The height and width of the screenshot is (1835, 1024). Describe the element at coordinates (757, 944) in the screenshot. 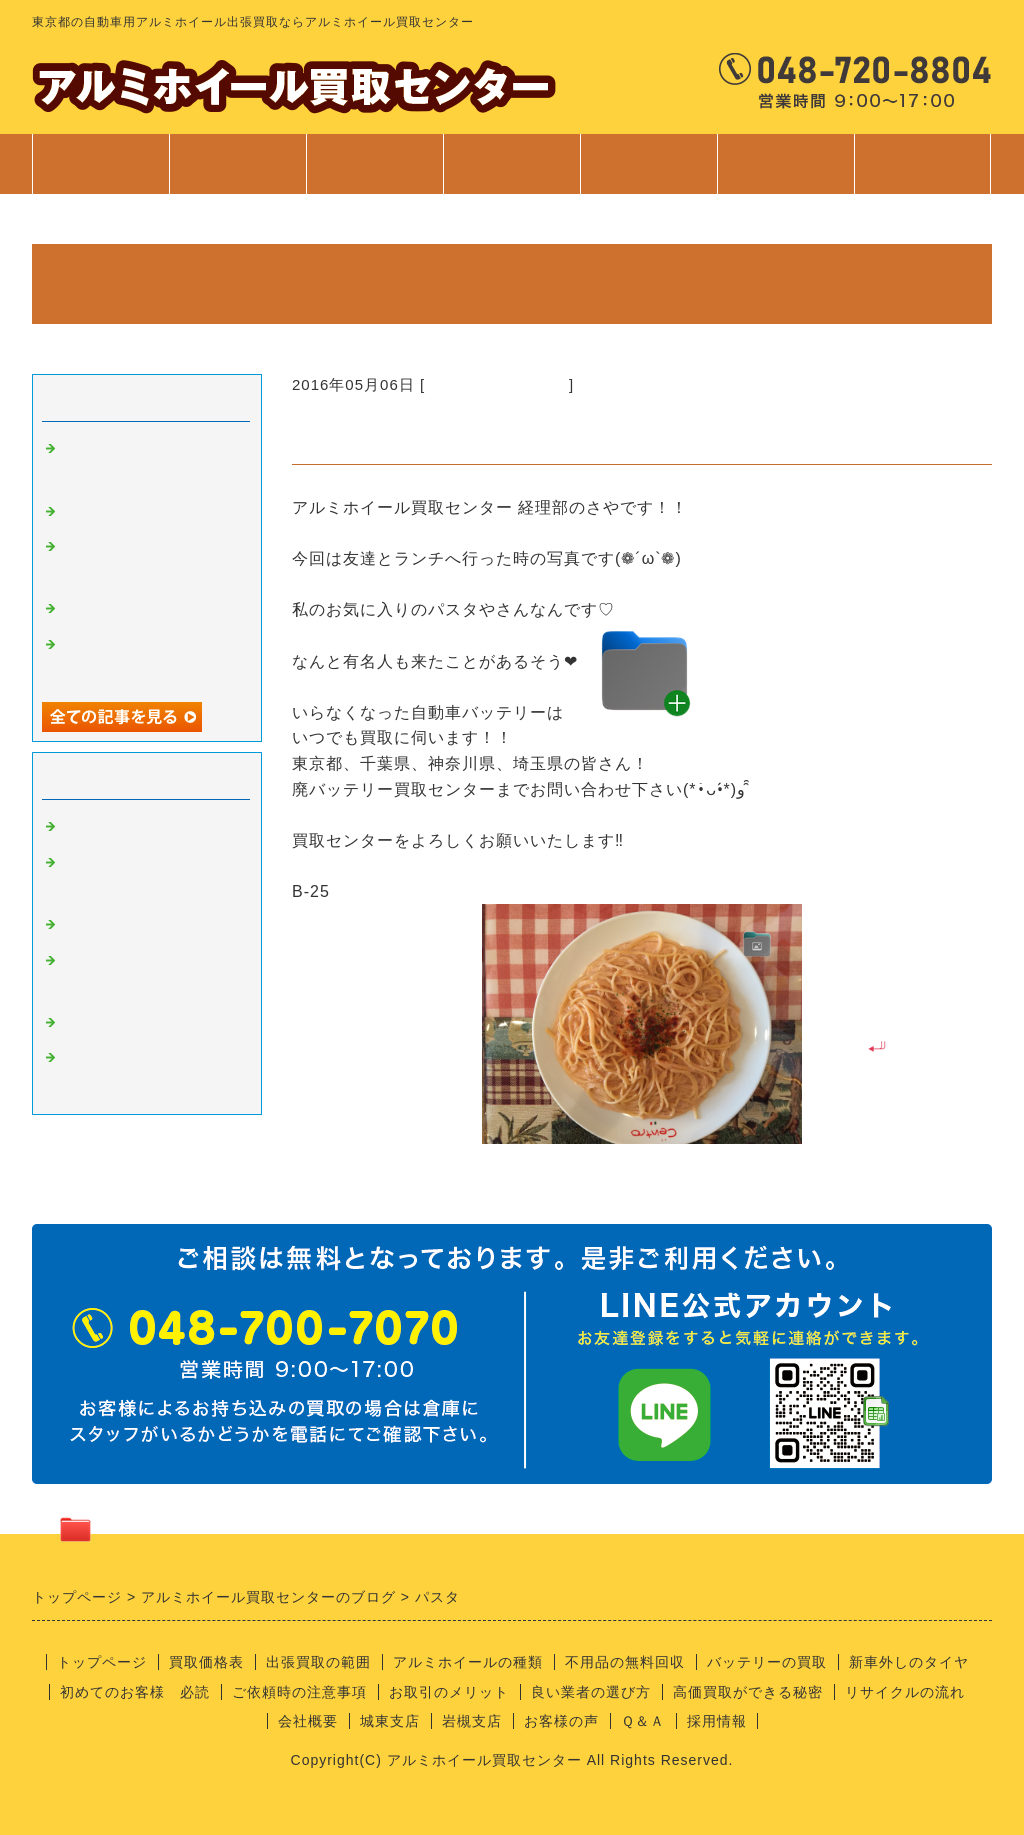

I see `open your pictures folder` at that location.